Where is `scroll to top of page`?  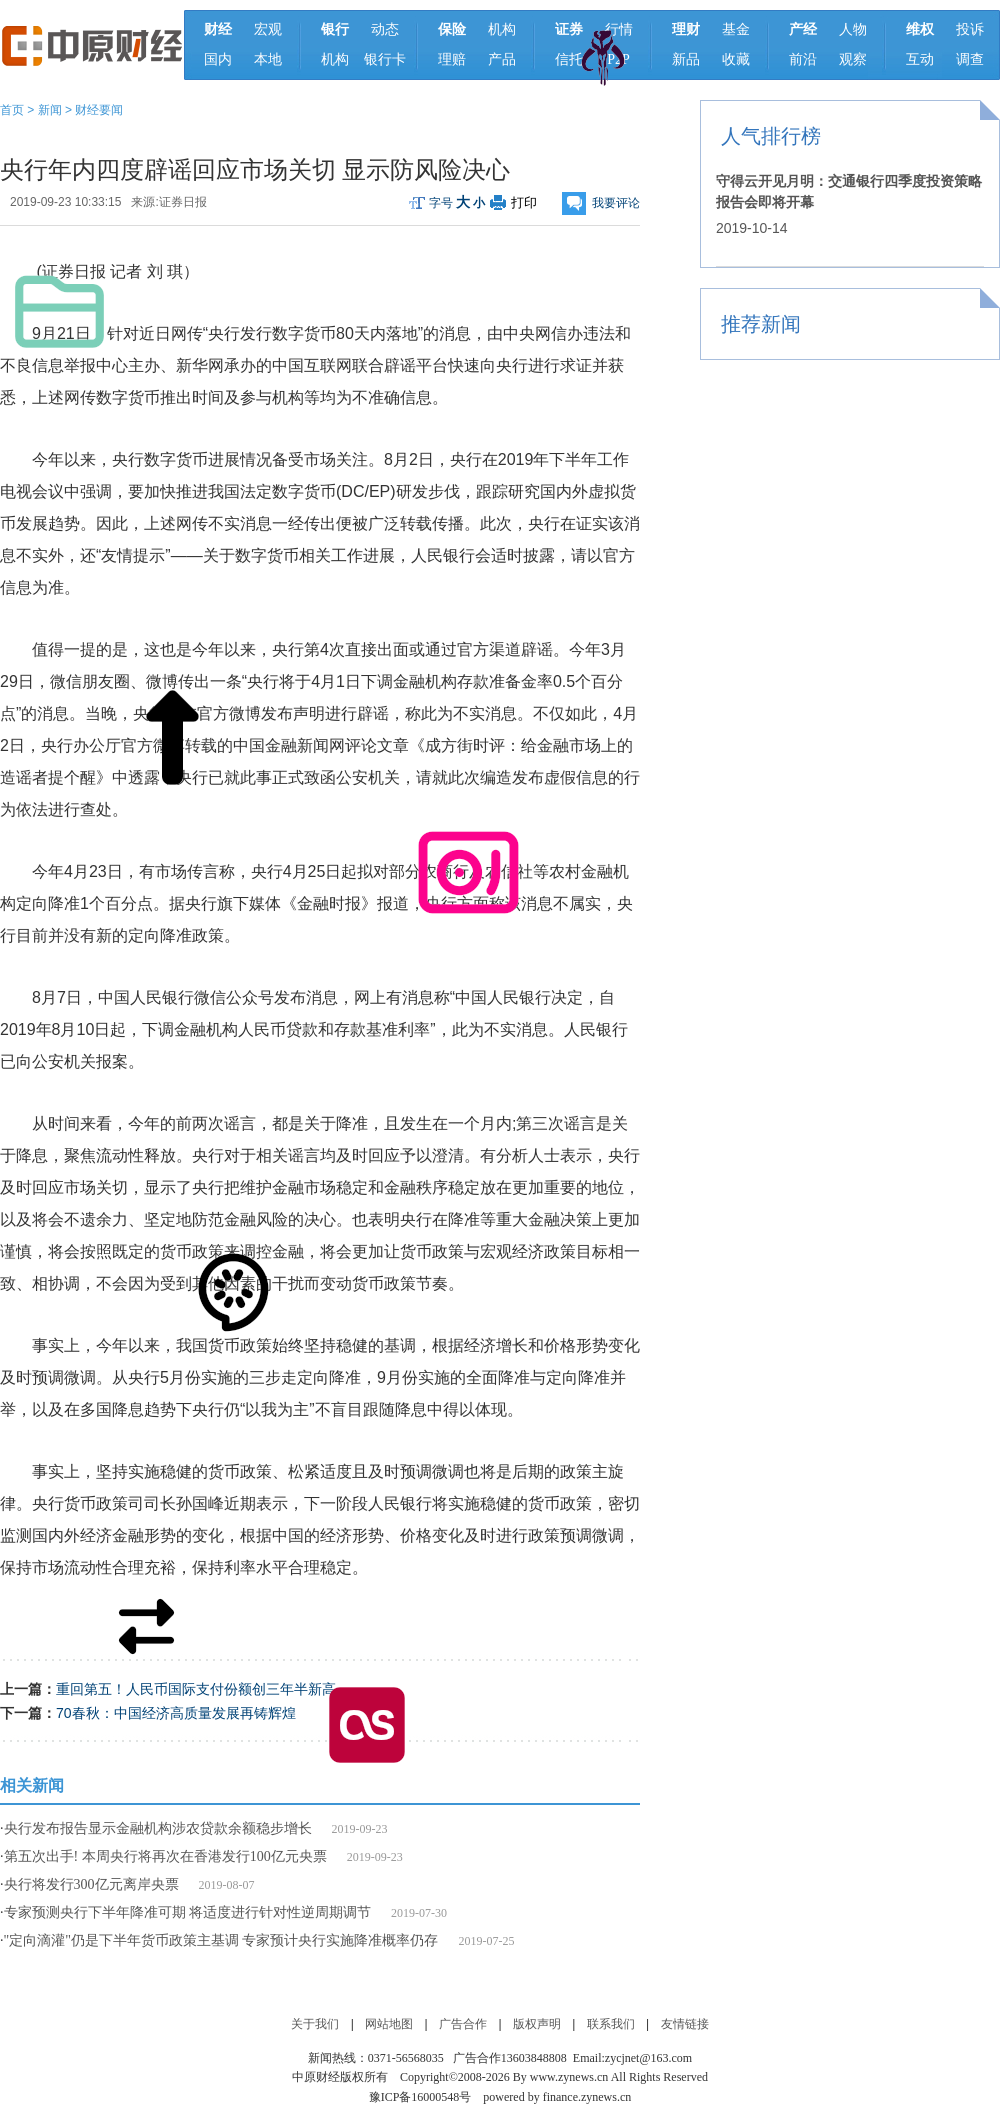 scroll to top of page is located at coordinates (172, 737).